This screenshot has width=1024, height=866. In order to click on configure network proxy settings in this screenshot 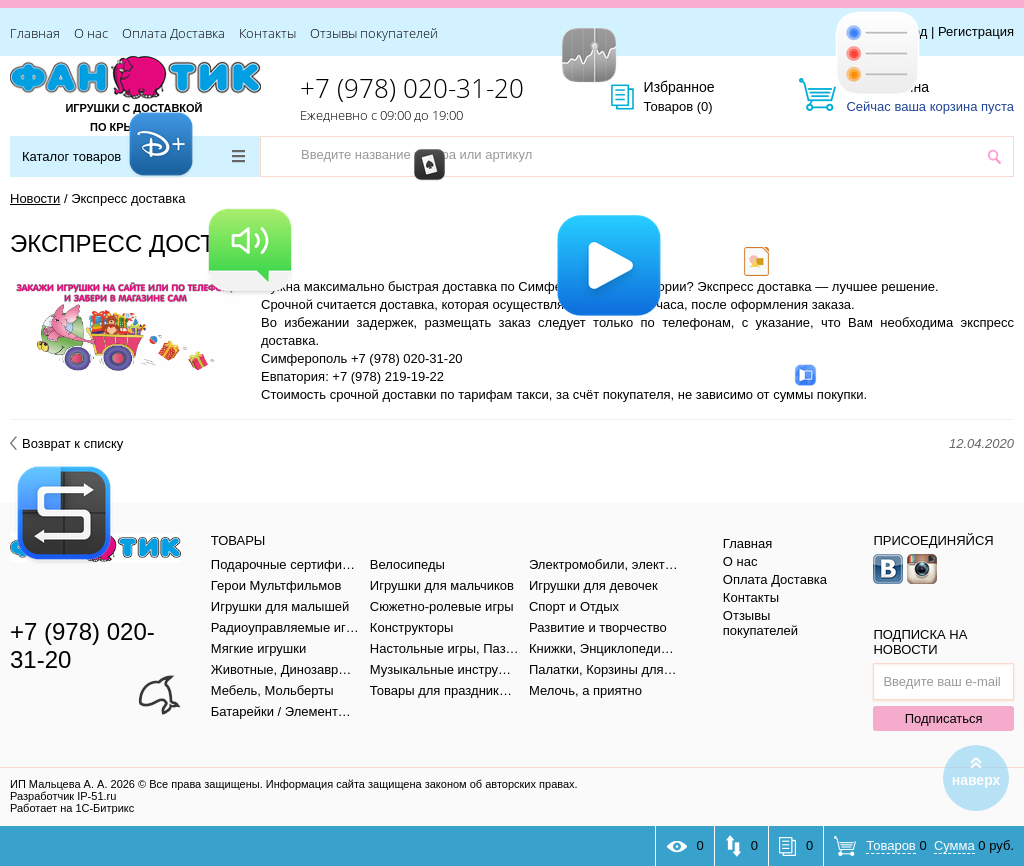, I will do `click(805, 375)`.